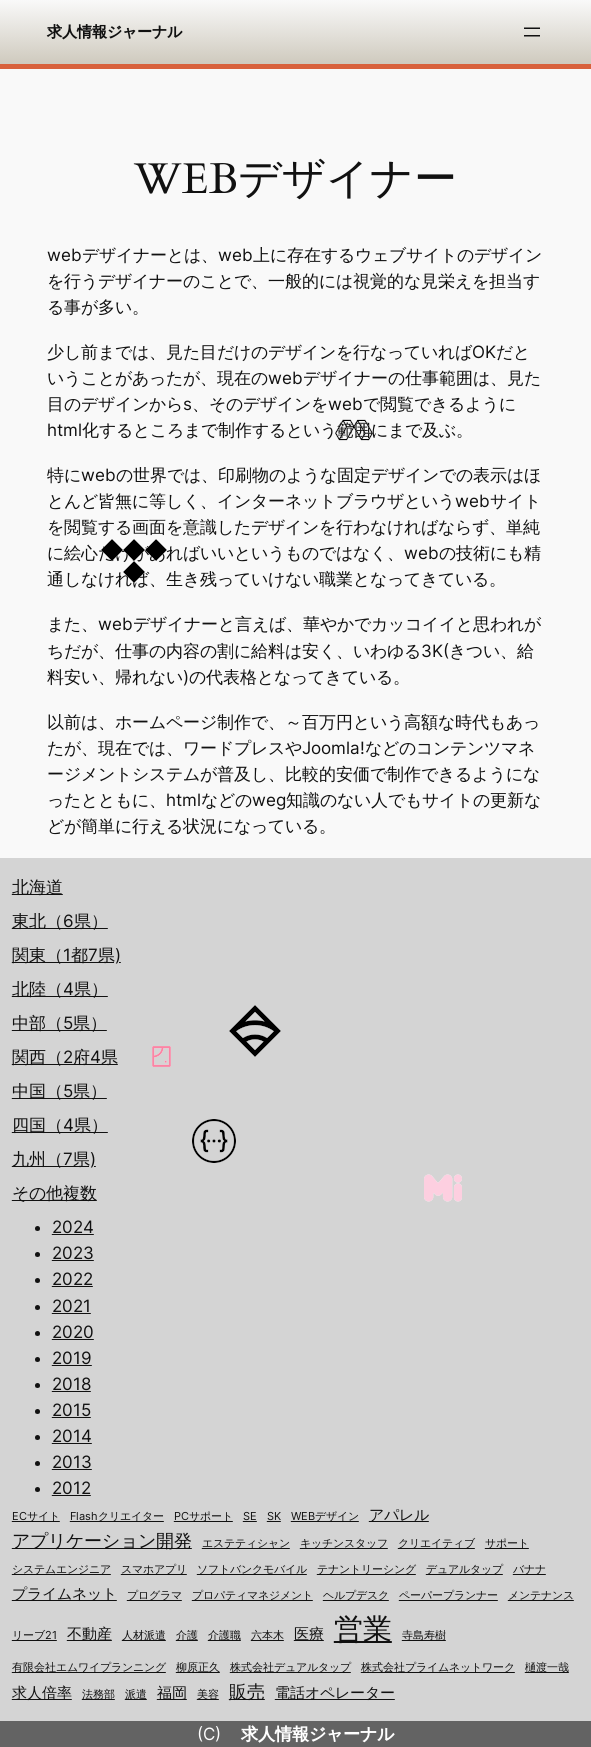 The width and height of the screenshot is (591, 1747). What do you see at coordinates (255, 1031) in the screenshot?
I see `sensu monitoring platform logo` at bounding box center [255, 1031].